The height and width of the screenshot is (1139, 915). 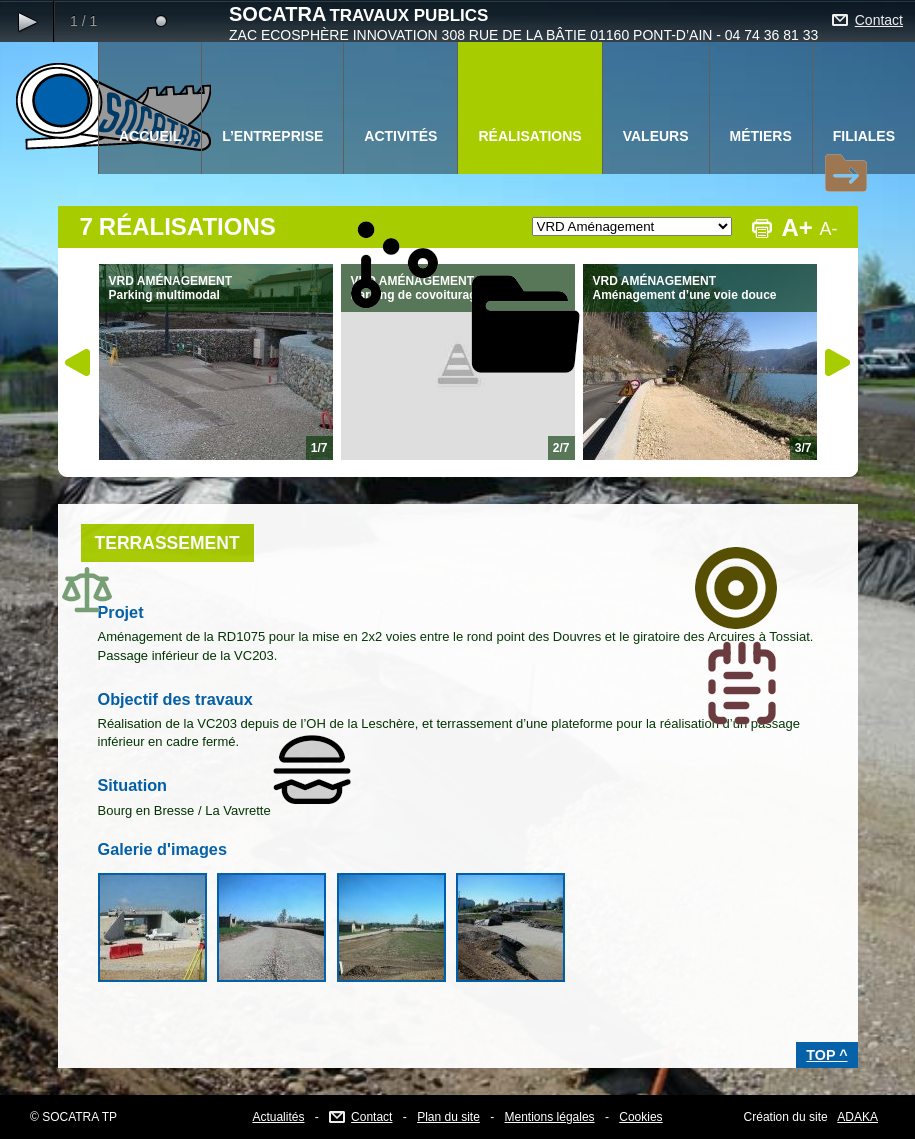 I want to click on access a linked submodule or external repository, so click(x=846, y=173).